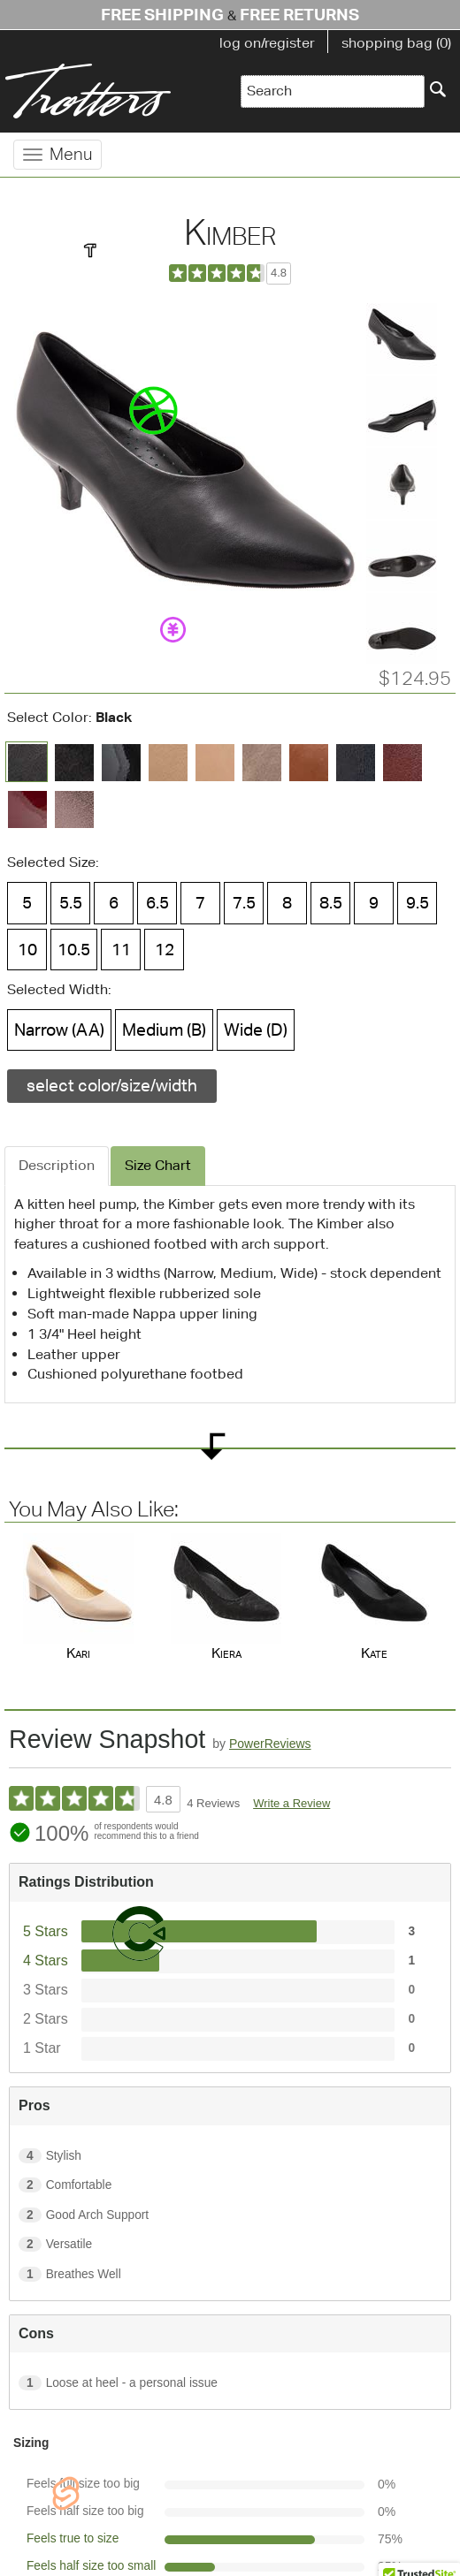 This screenshot has width=460, height=2576. I want to click on construct 3 game development software logo, so click(139, 1934).